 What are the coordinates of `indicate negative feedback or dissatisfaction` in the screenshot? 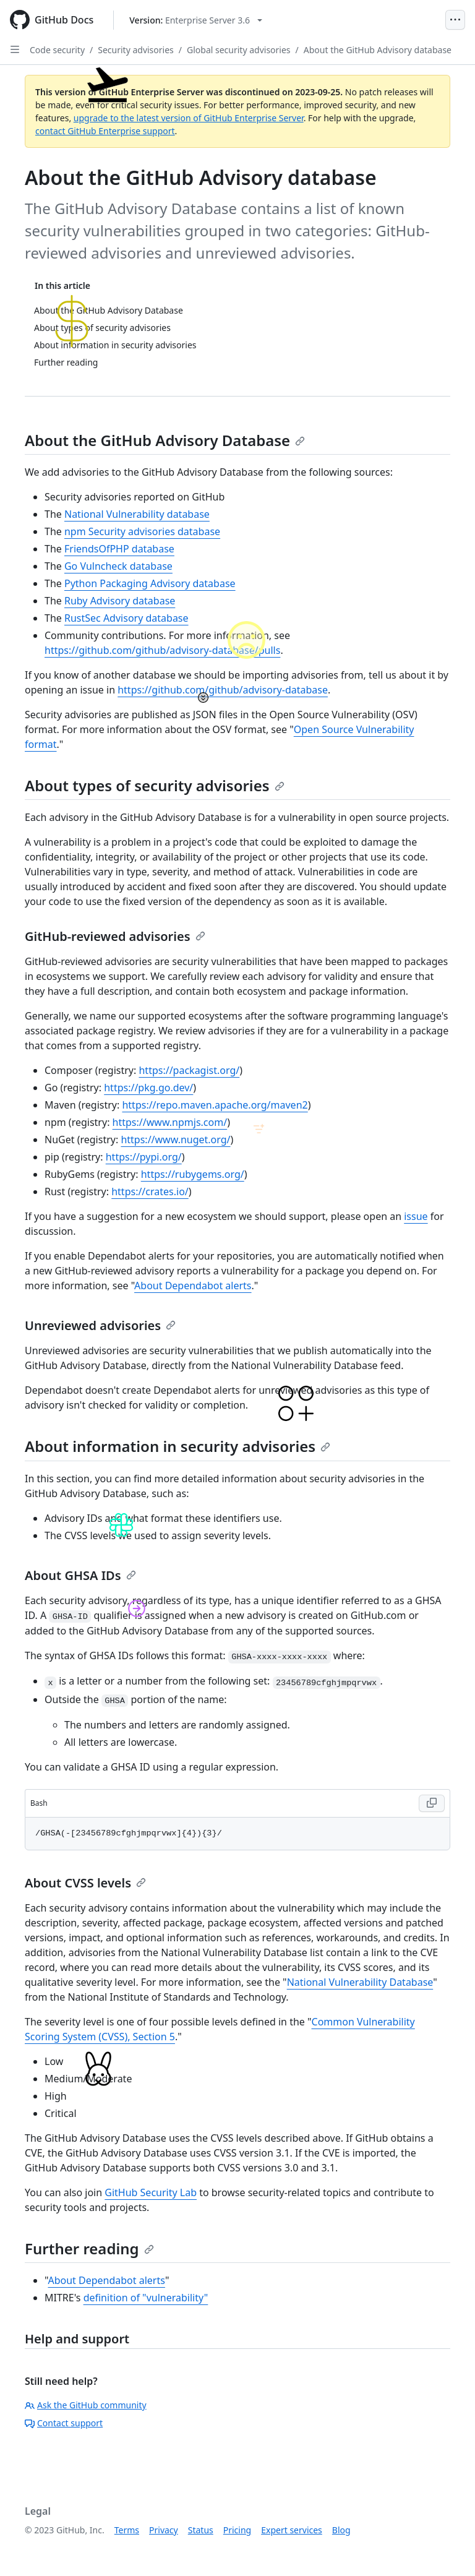 It's located at (246, 640).